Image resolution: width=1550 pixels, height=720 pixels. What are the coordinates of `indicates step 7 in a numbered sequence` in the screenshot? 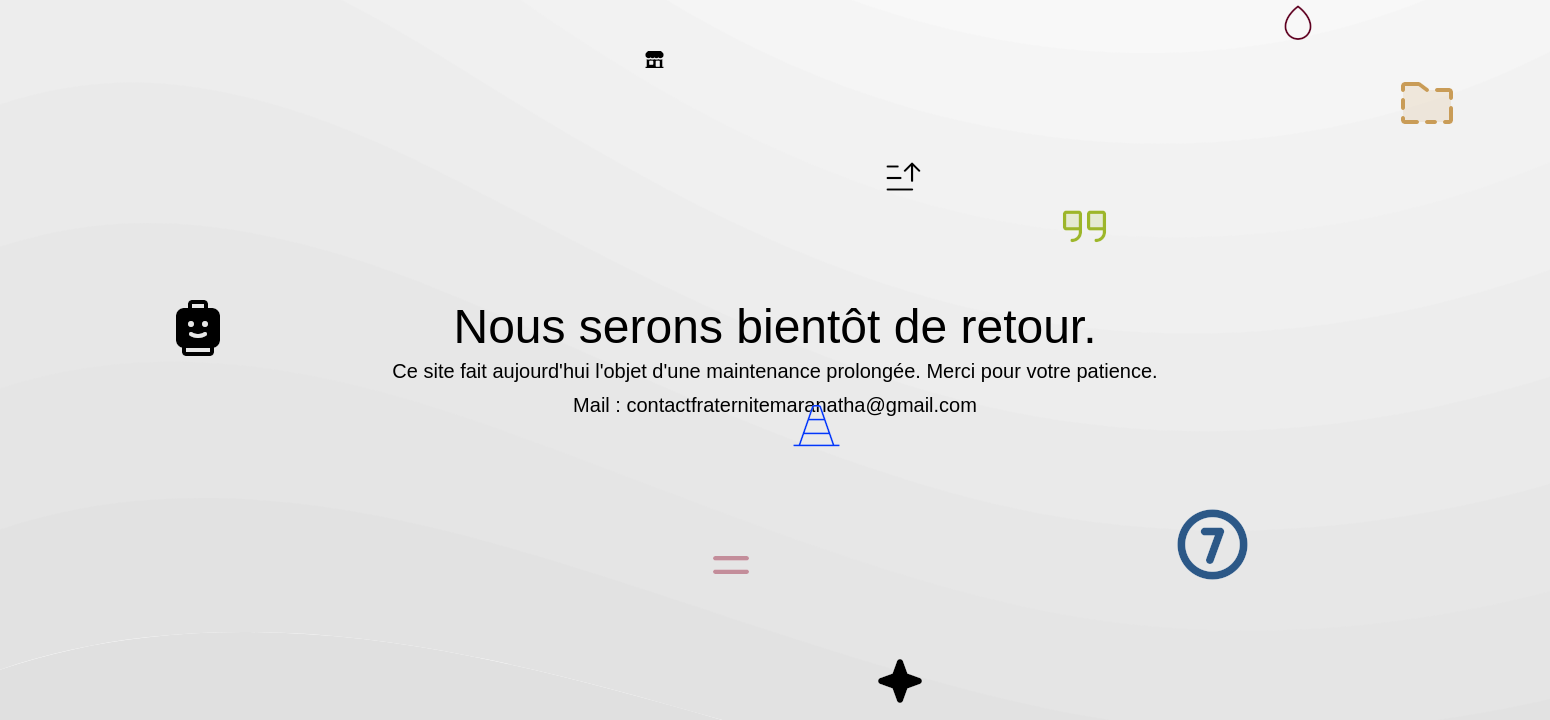 It's located at (1212, 544).